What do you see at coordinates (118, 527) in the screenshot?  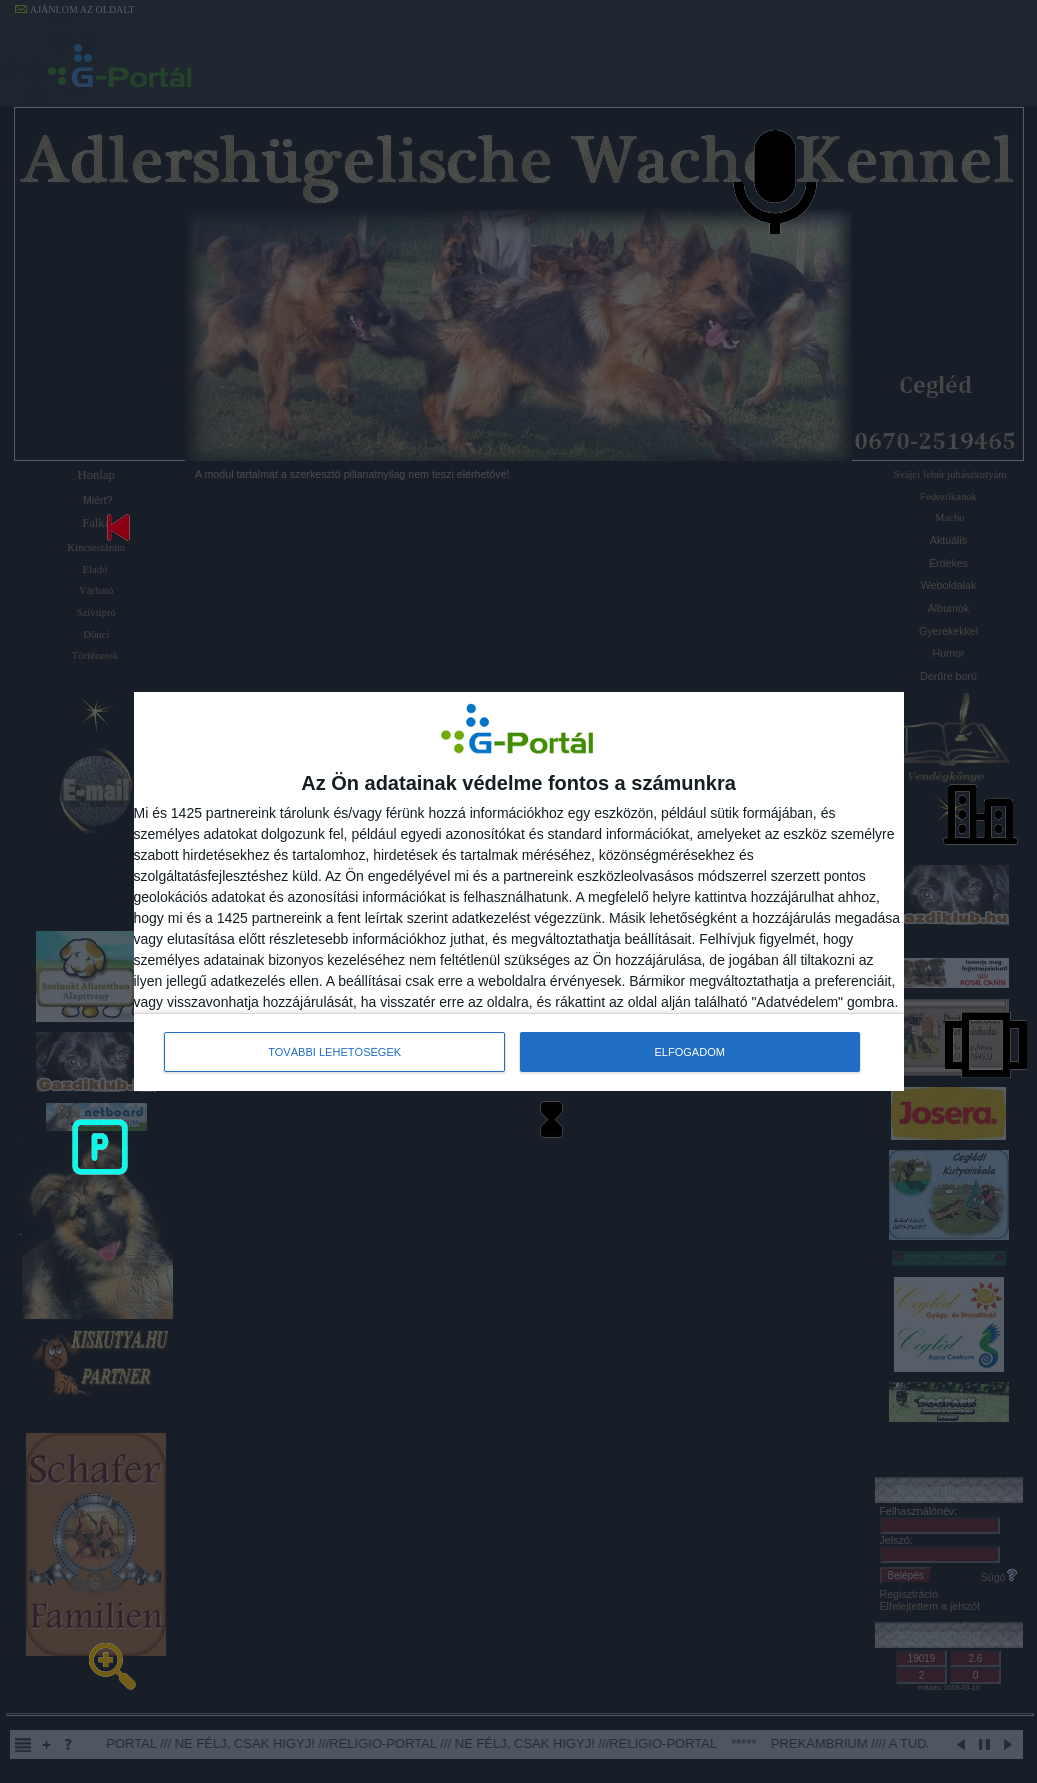 I see `go to previous track` at bounding box center [118, 527].